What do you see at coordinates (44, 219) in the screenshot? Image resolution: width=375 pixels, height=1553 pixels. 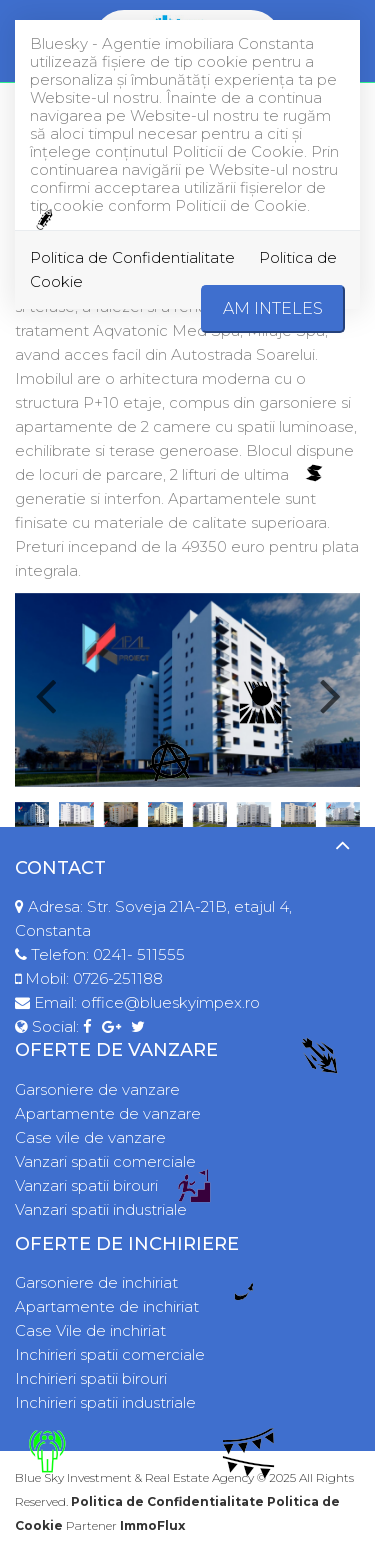 I see `equip arm armor or bracer item` at bounding box center [44, 219].